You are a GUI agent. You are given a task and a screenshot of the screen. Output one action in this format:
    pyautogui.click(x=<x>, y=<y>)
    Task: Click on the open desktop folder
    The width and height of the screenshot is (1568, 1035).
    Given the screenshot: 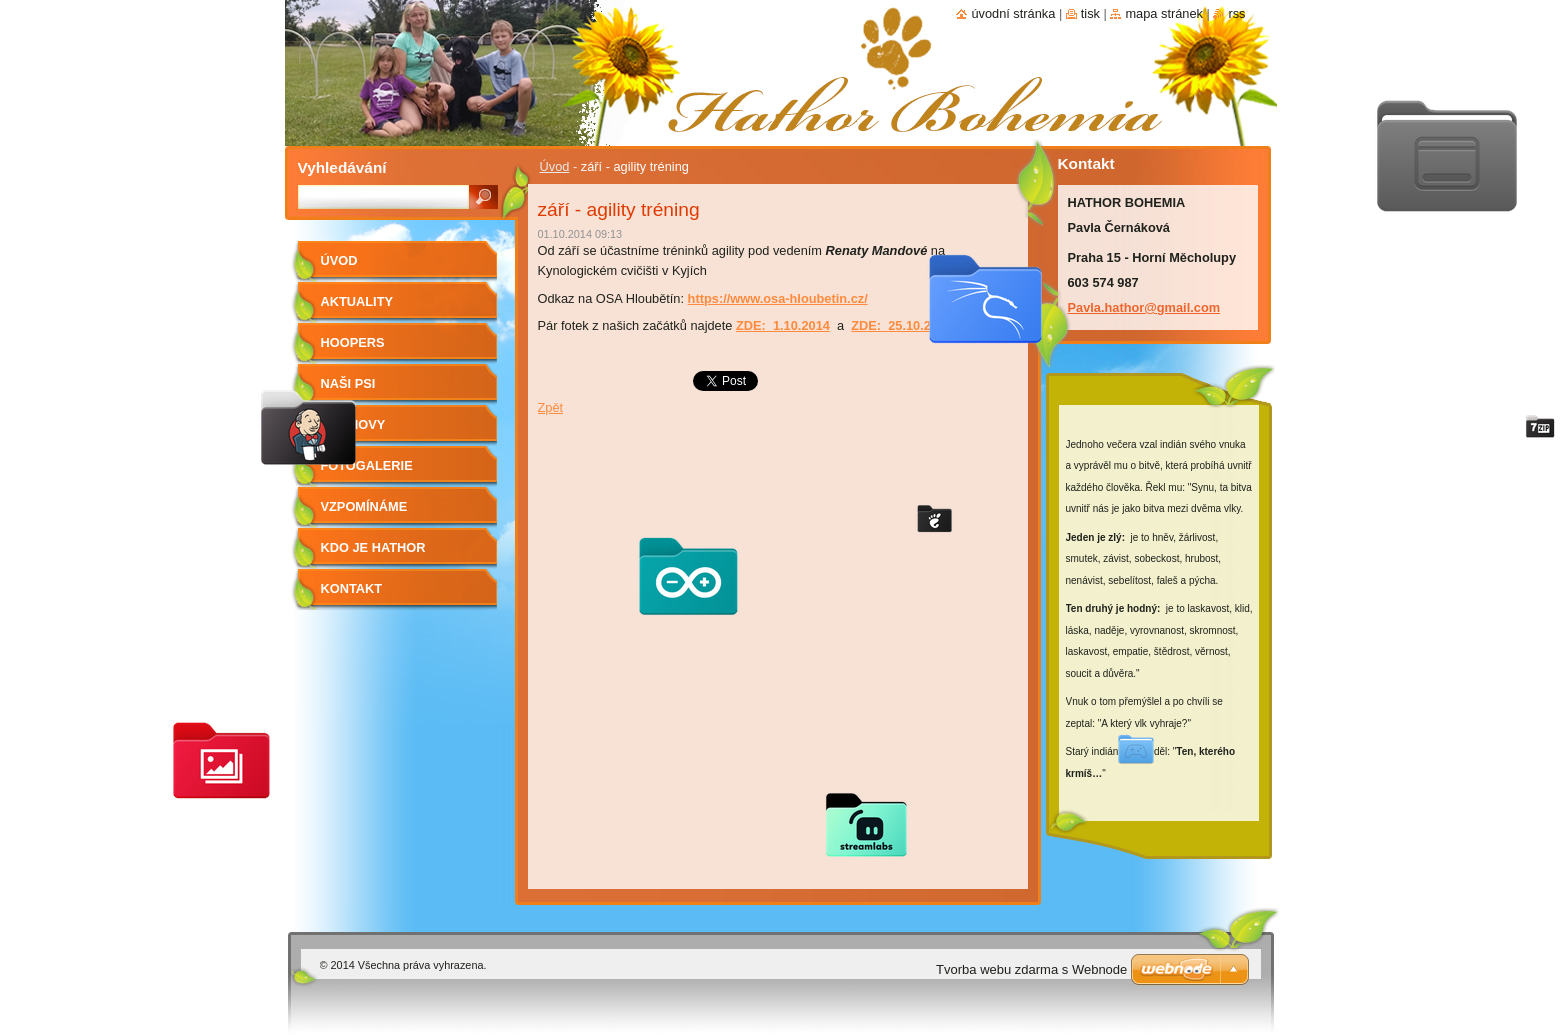 What is the action you would take?
    pyautogui.click(x=1447, y=156)
    